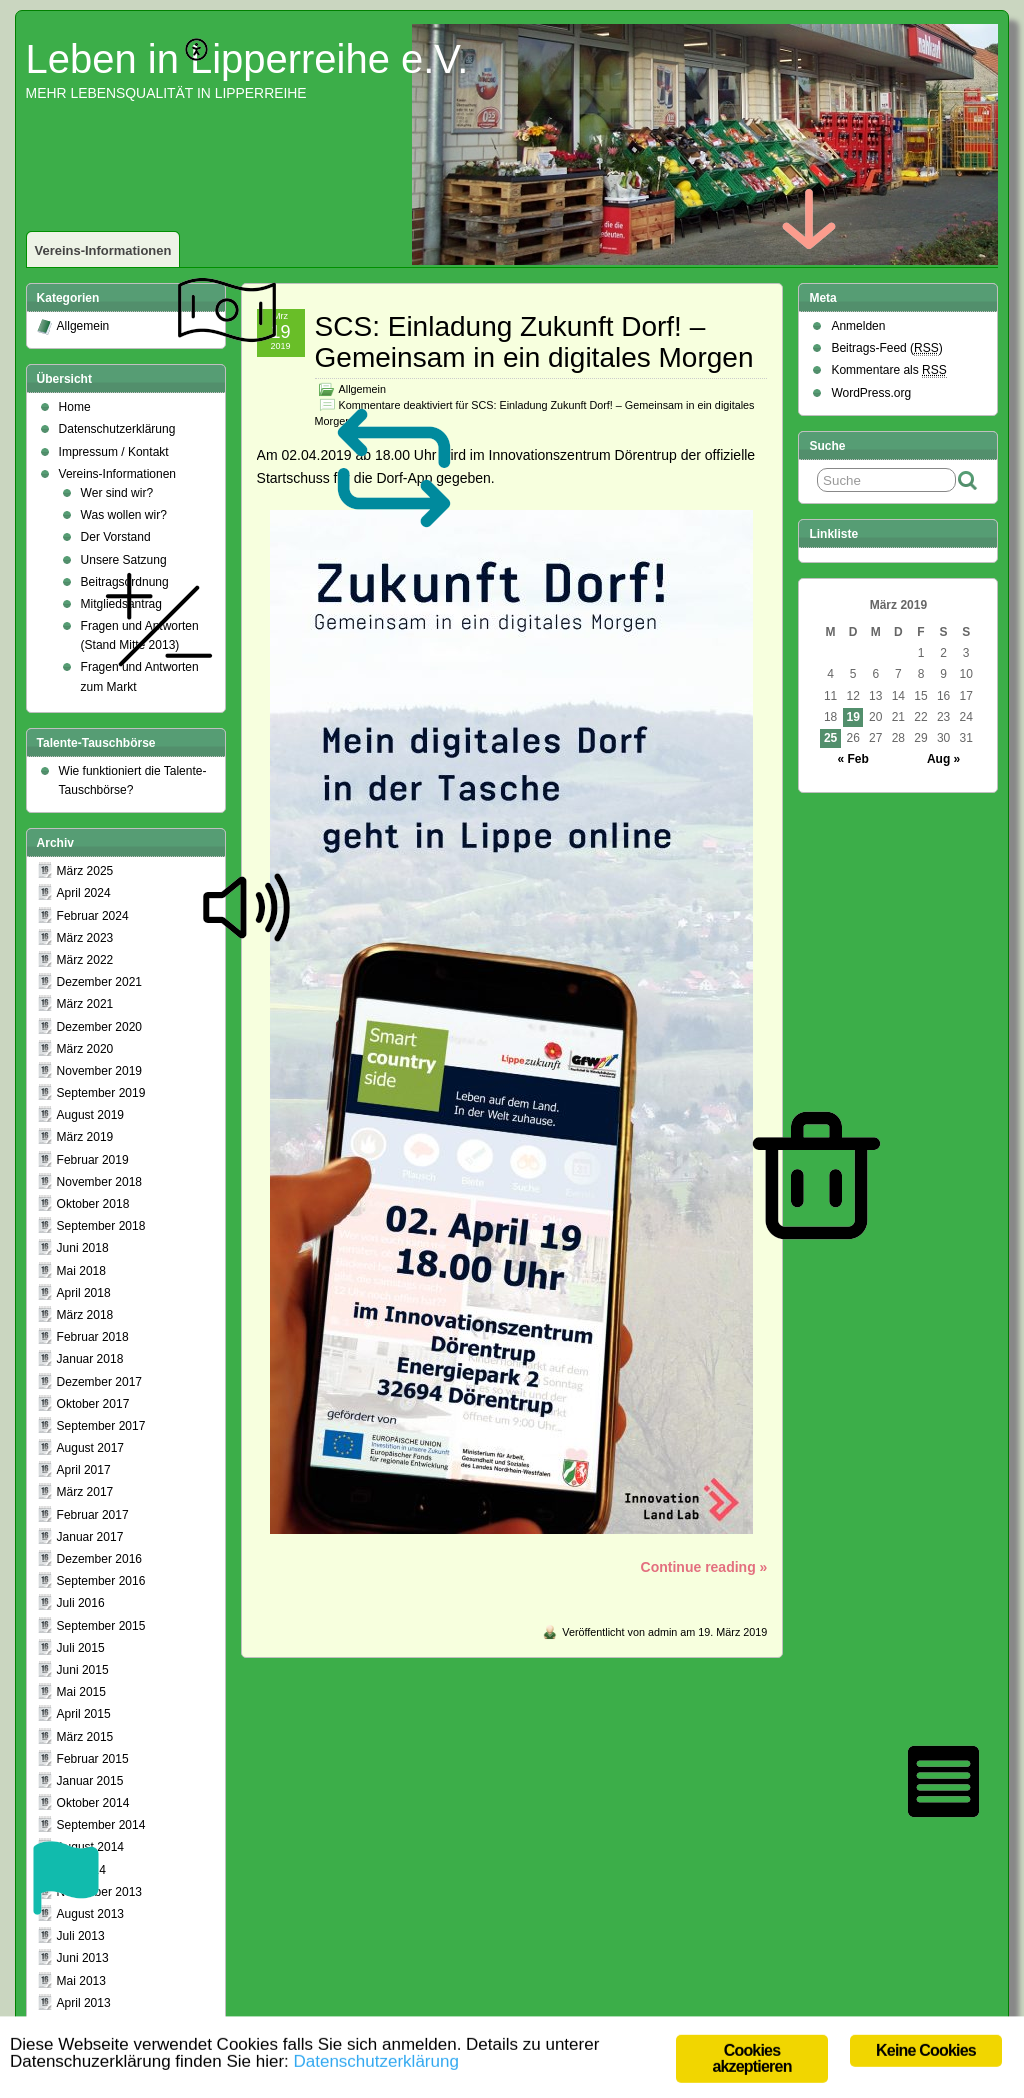 Image resolution: width=1024 pixels, height=2098 pixels. What do you see at coordinates (943, 1781) in the screenshot?
I see `justify text alignment` at bounding box center [943, 1781].